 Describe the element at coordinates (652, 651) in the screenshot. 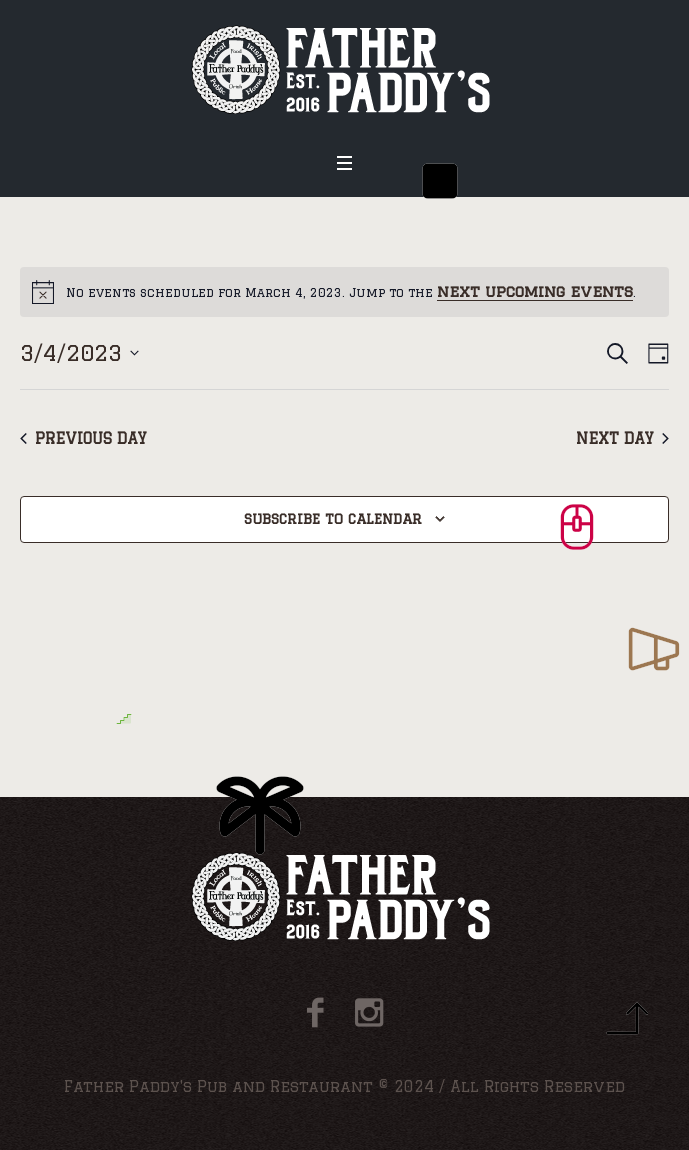

I see `make an announcement or broadcast` at that location.